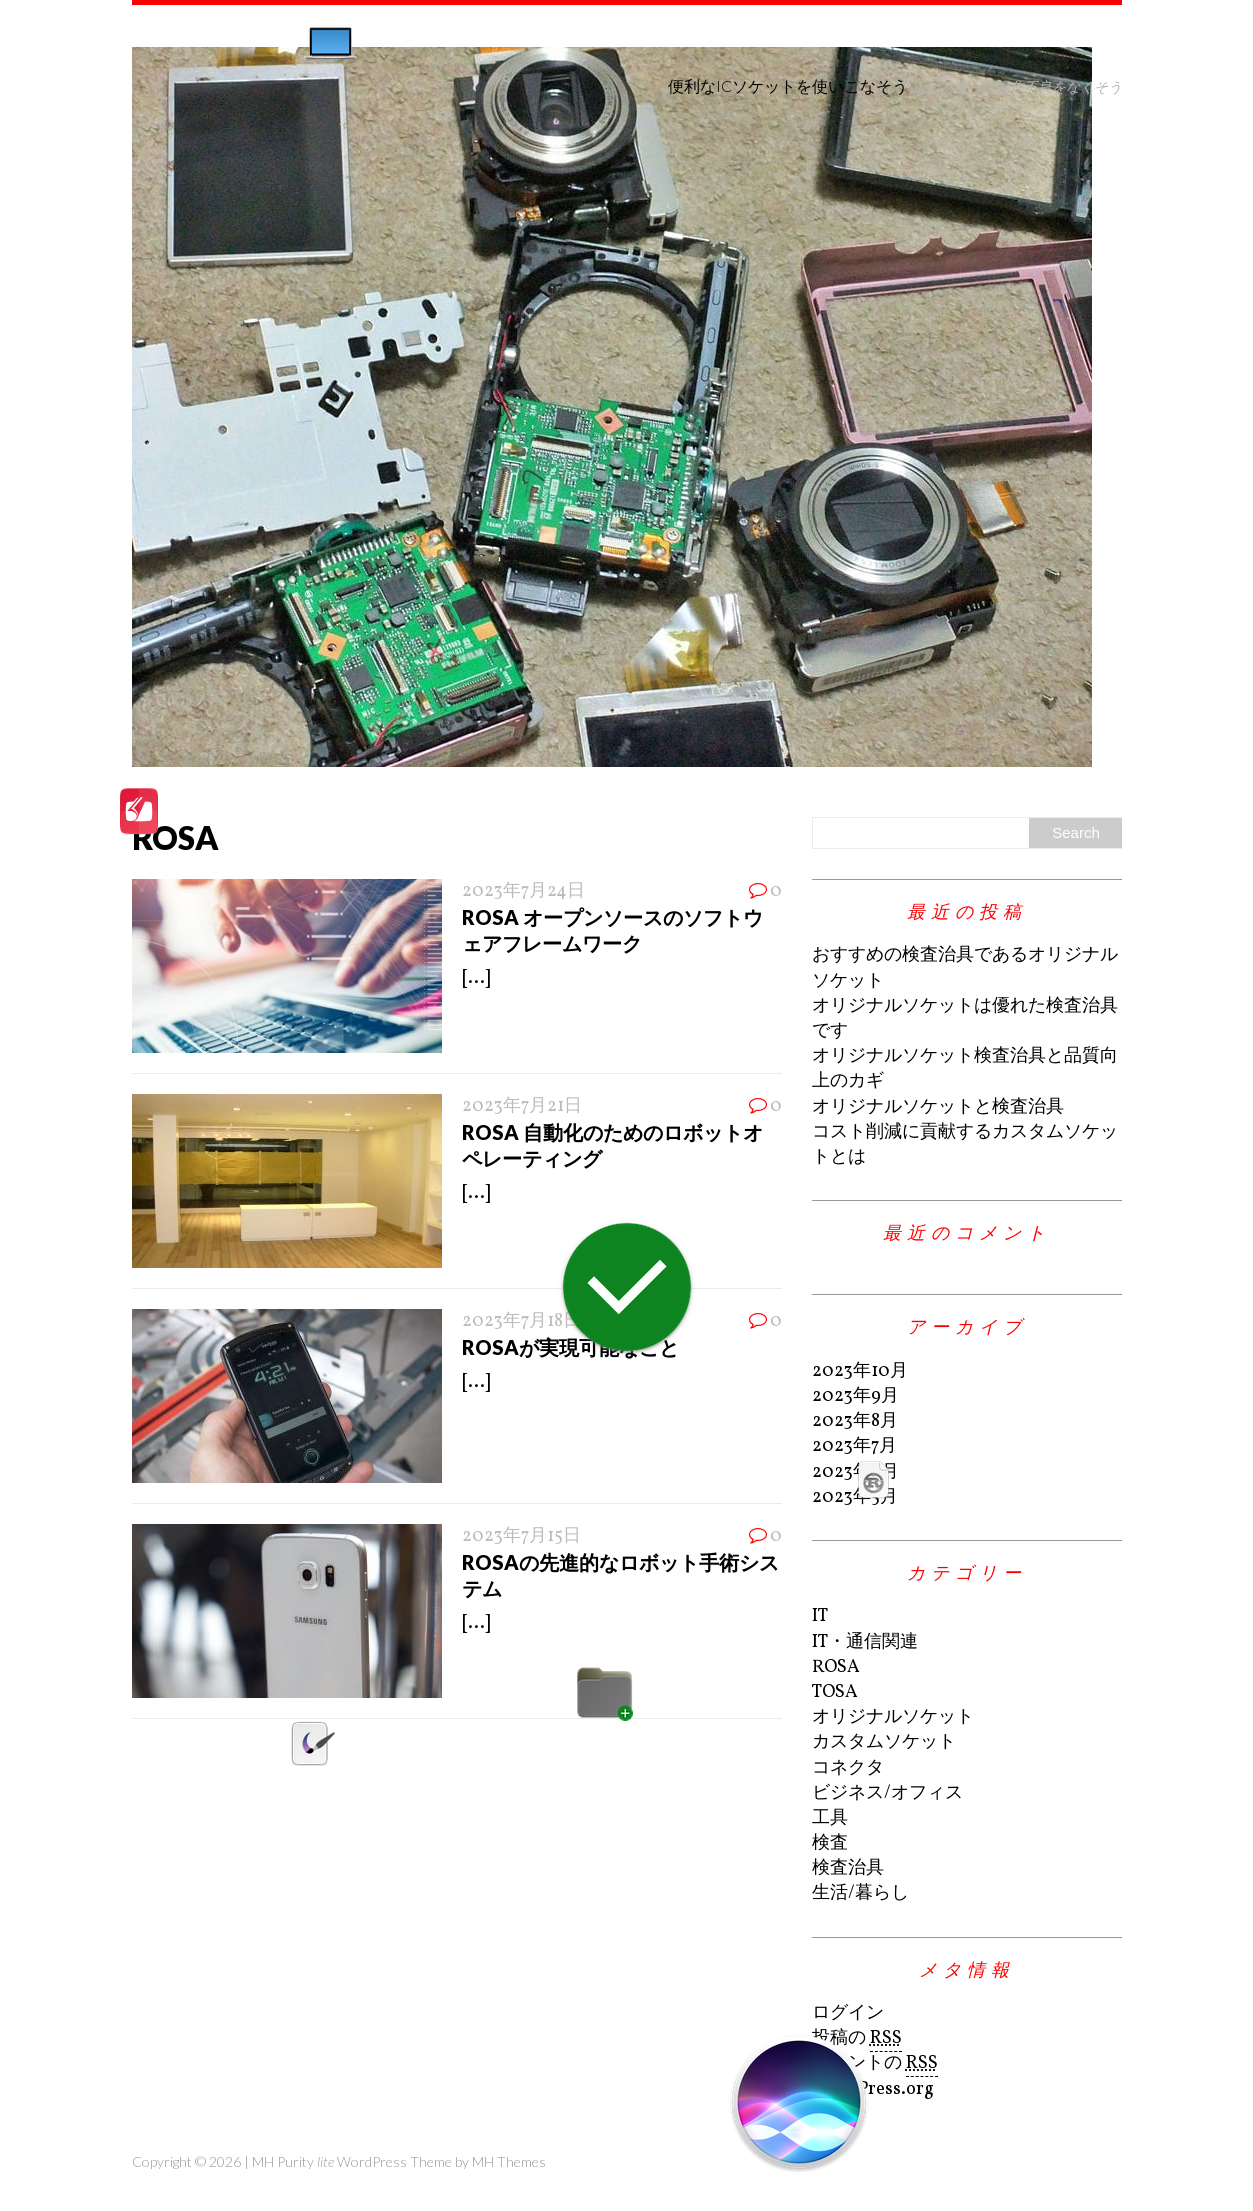  I want to click on open Siri settings and preferences, so click(799, 2102).